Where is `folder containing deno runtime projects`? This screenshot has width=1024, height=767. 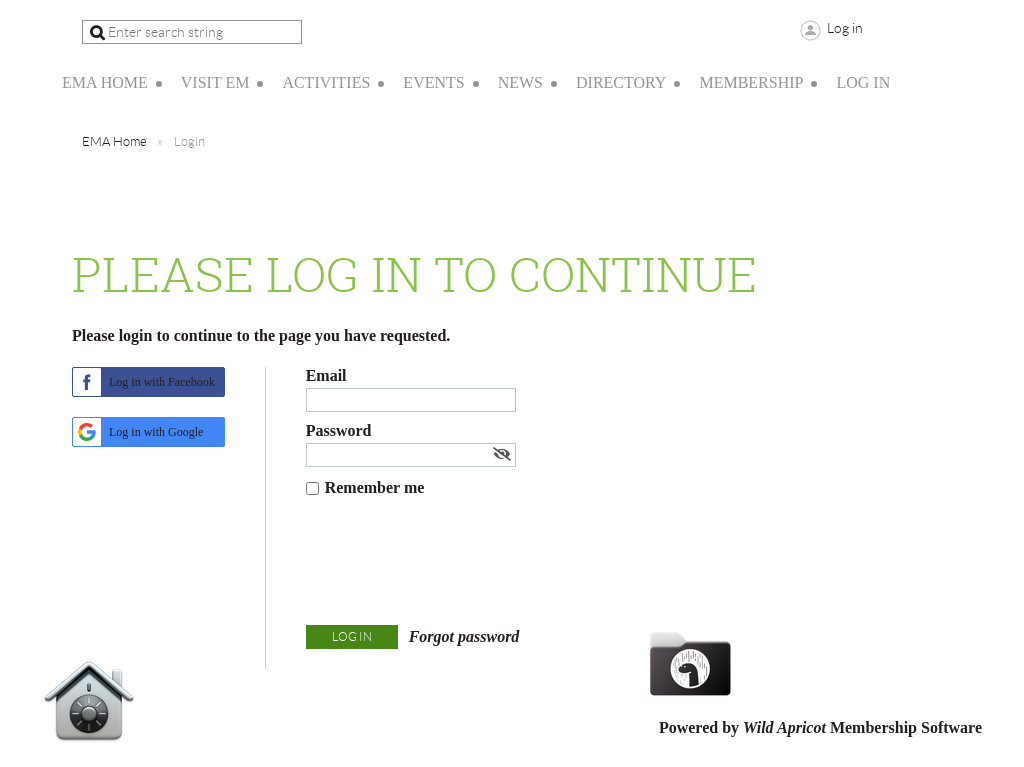 folder containing deno runtime projects is located at coordinates (690, 666).